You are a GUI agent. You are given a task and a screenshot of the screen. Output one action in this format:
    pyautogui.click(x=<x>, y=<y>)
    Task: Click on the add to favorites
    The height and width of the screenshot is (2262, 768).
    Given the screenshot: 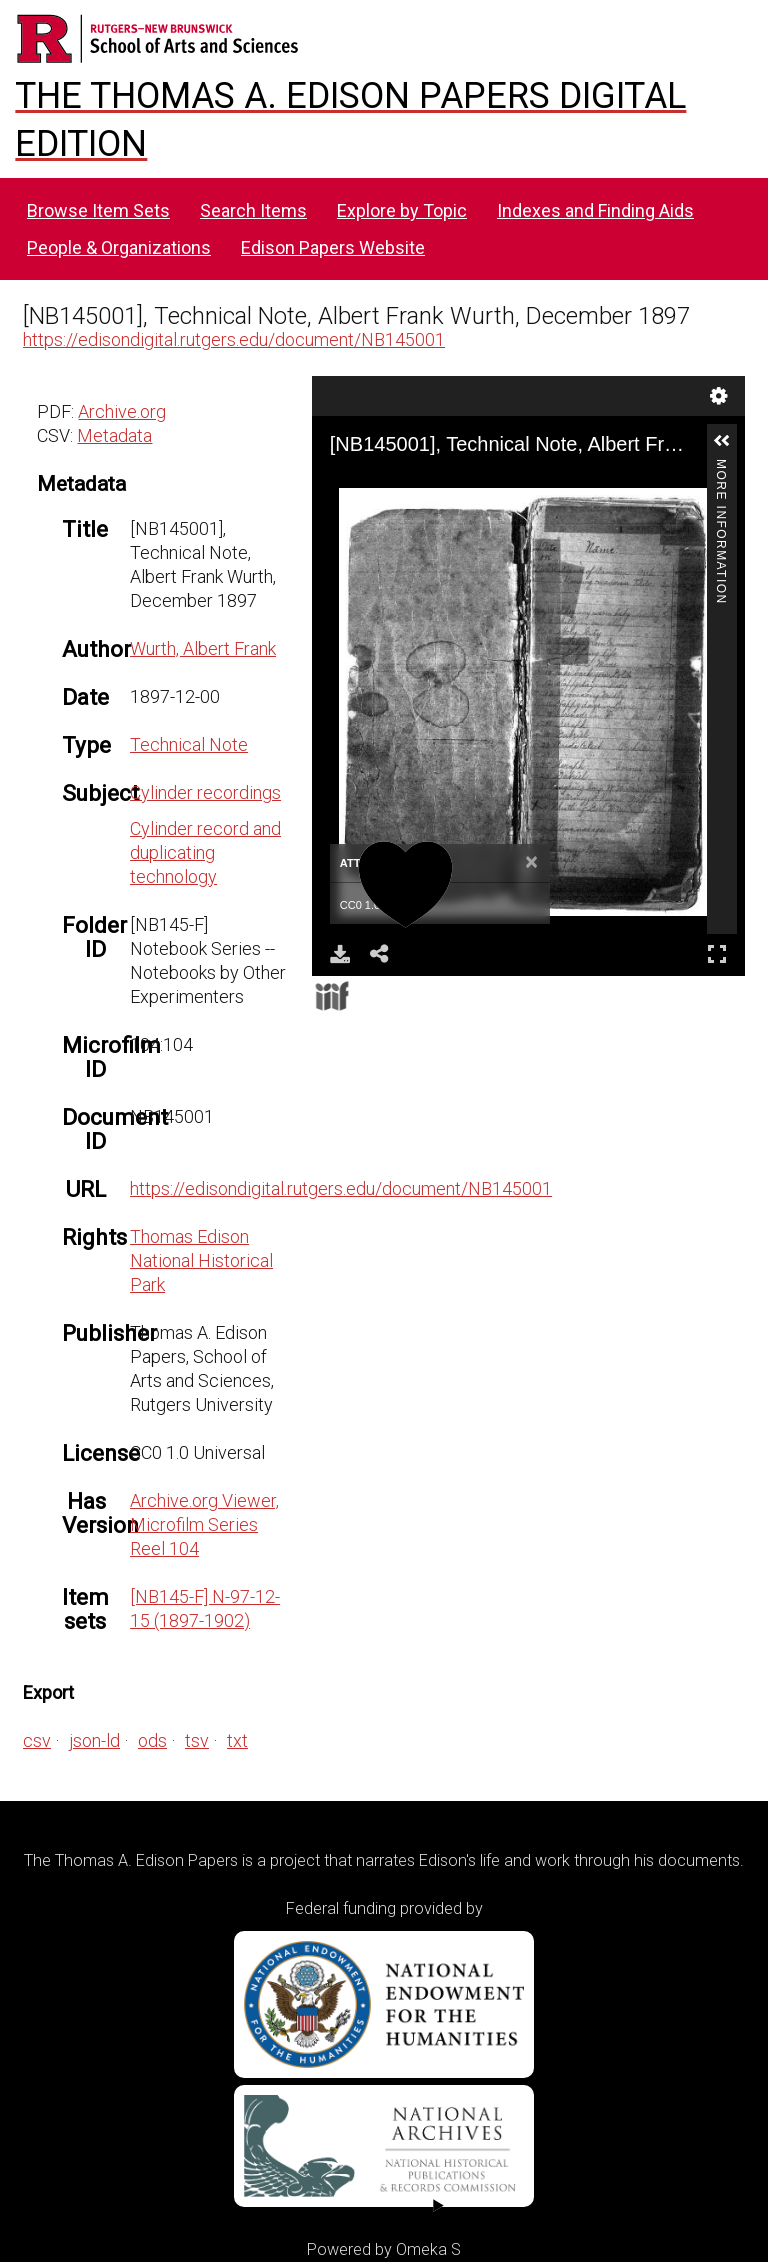 What is the action you would take?
    pyautogui.click(x=405, y=884)
    